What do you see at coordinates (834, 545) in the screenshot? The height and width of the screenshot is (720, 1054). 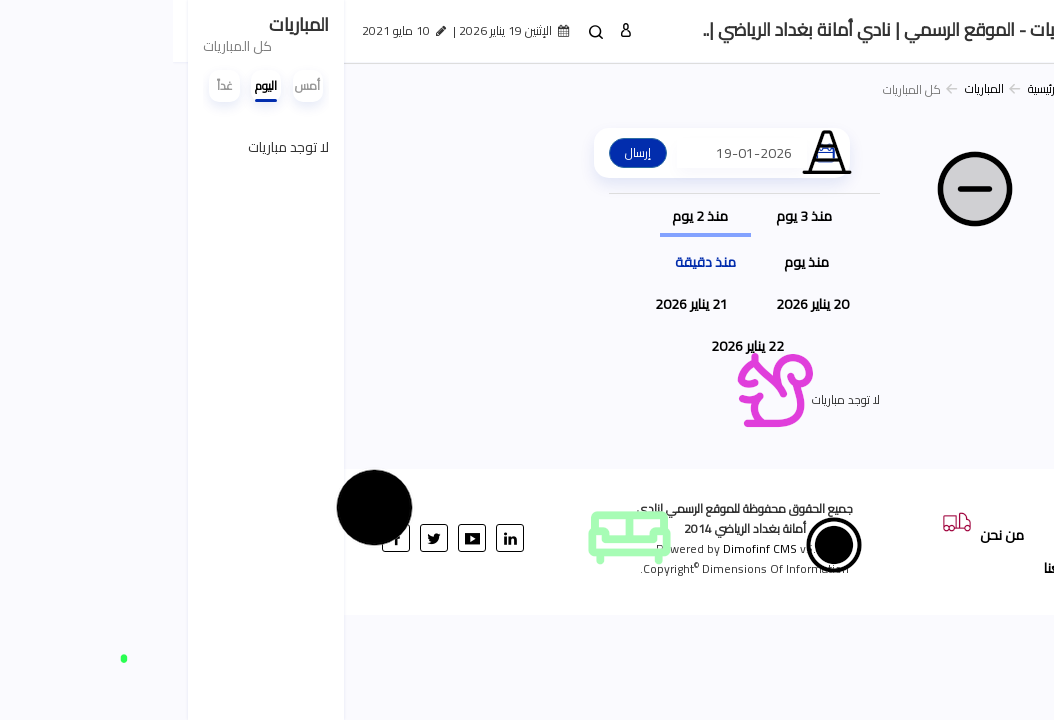 I see `selected radio button option` at bounding box center [834, 545].